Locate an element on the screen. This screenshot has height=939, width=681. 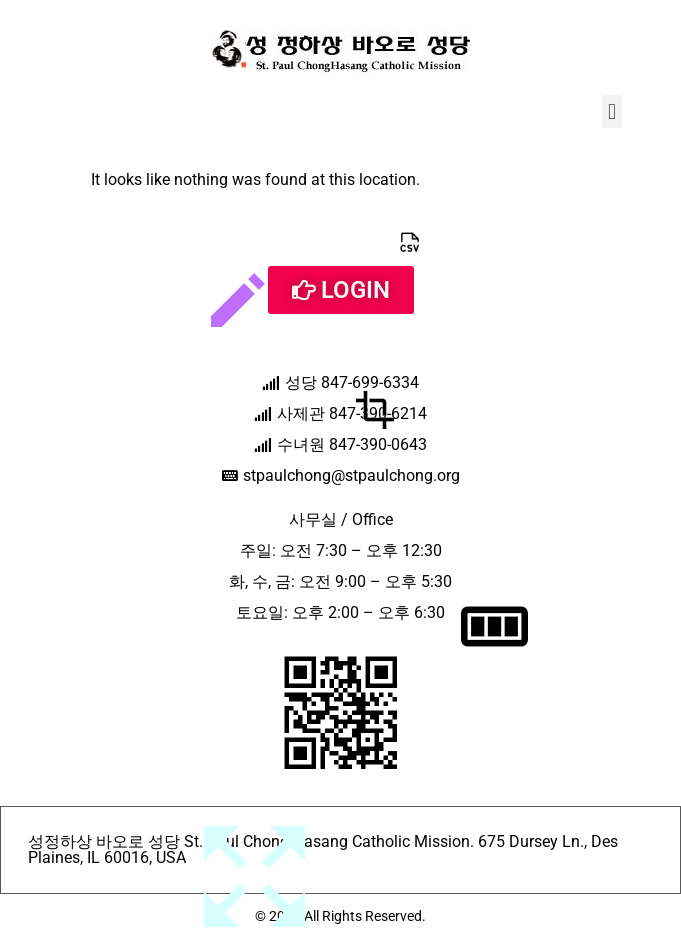
indicates full battery charge is located at coordinates (494, 626).